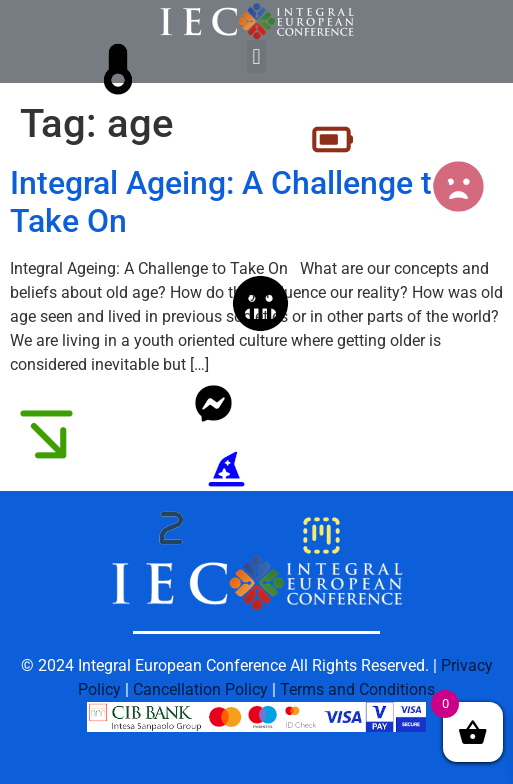  What do you see at coordinates (118, 69) in the screenshot?
I see `indicates freezing or lowest temperature setting` at bounding box center [118, 69].